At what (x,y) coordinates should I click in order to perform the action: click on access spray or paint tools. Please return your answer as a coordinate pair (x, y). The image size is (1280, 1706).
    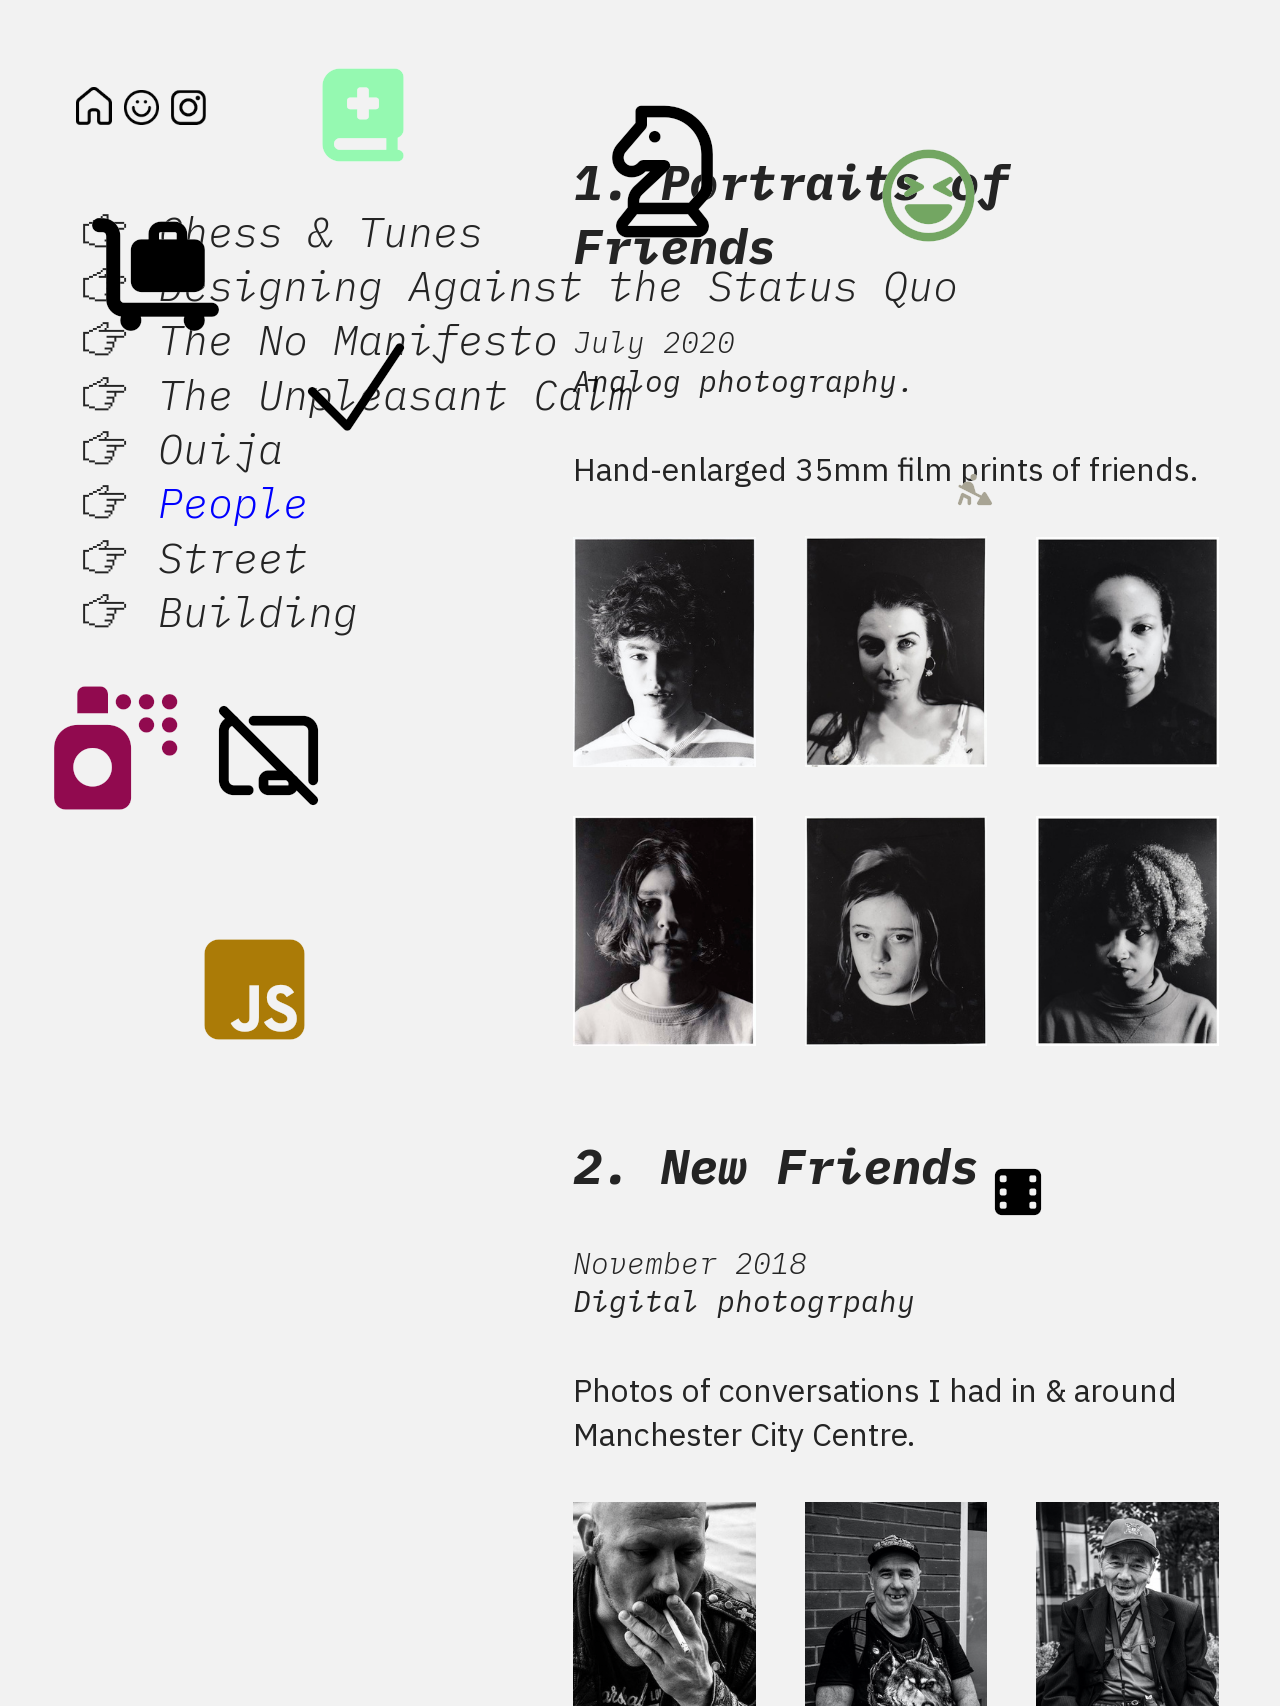
    Looking at the image, I should click on (108, 748).